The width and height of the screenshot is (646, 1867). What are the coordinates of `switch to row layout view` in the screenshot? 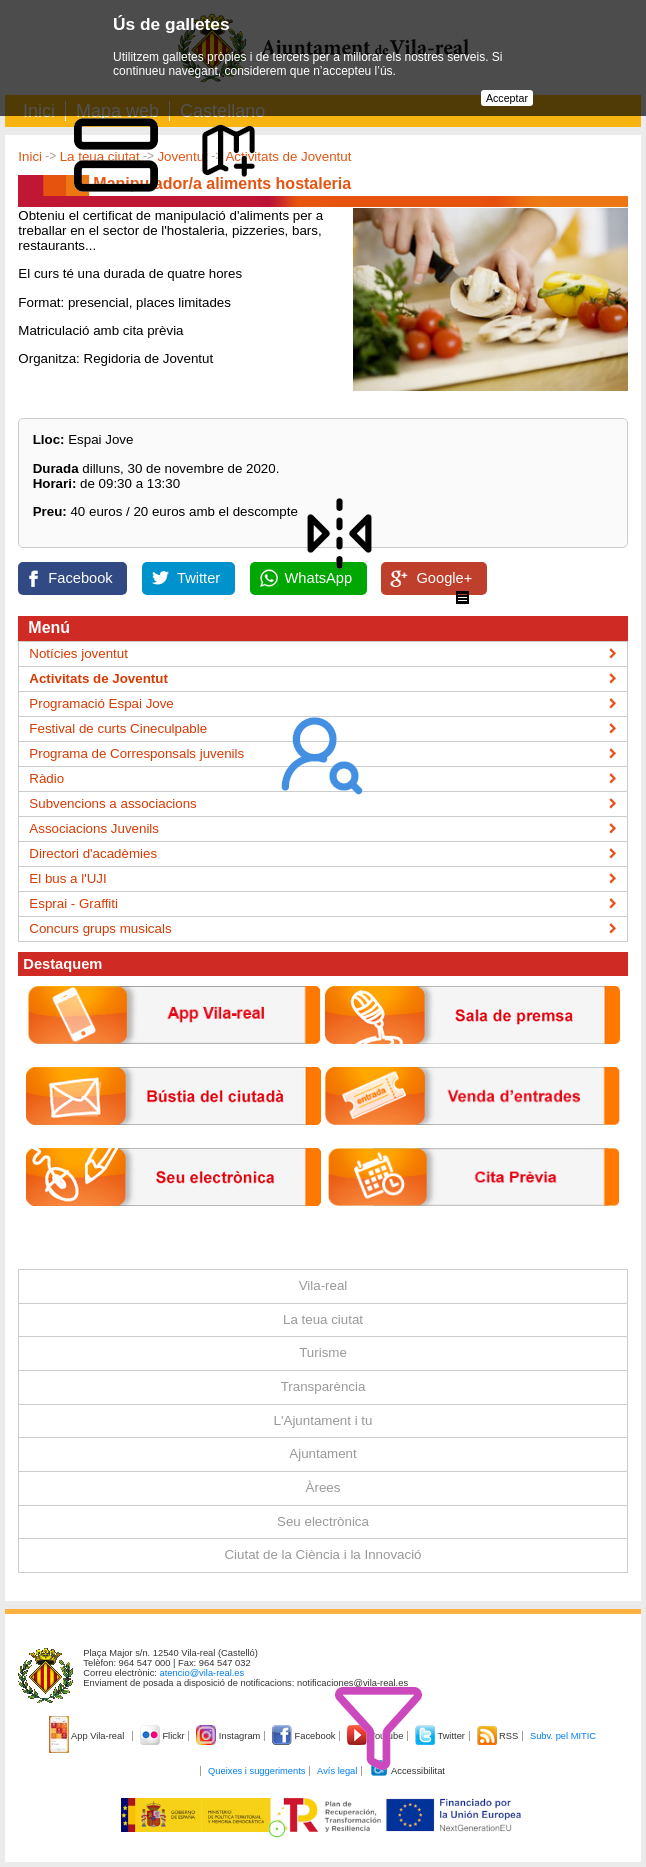 It's located at (116, 155).